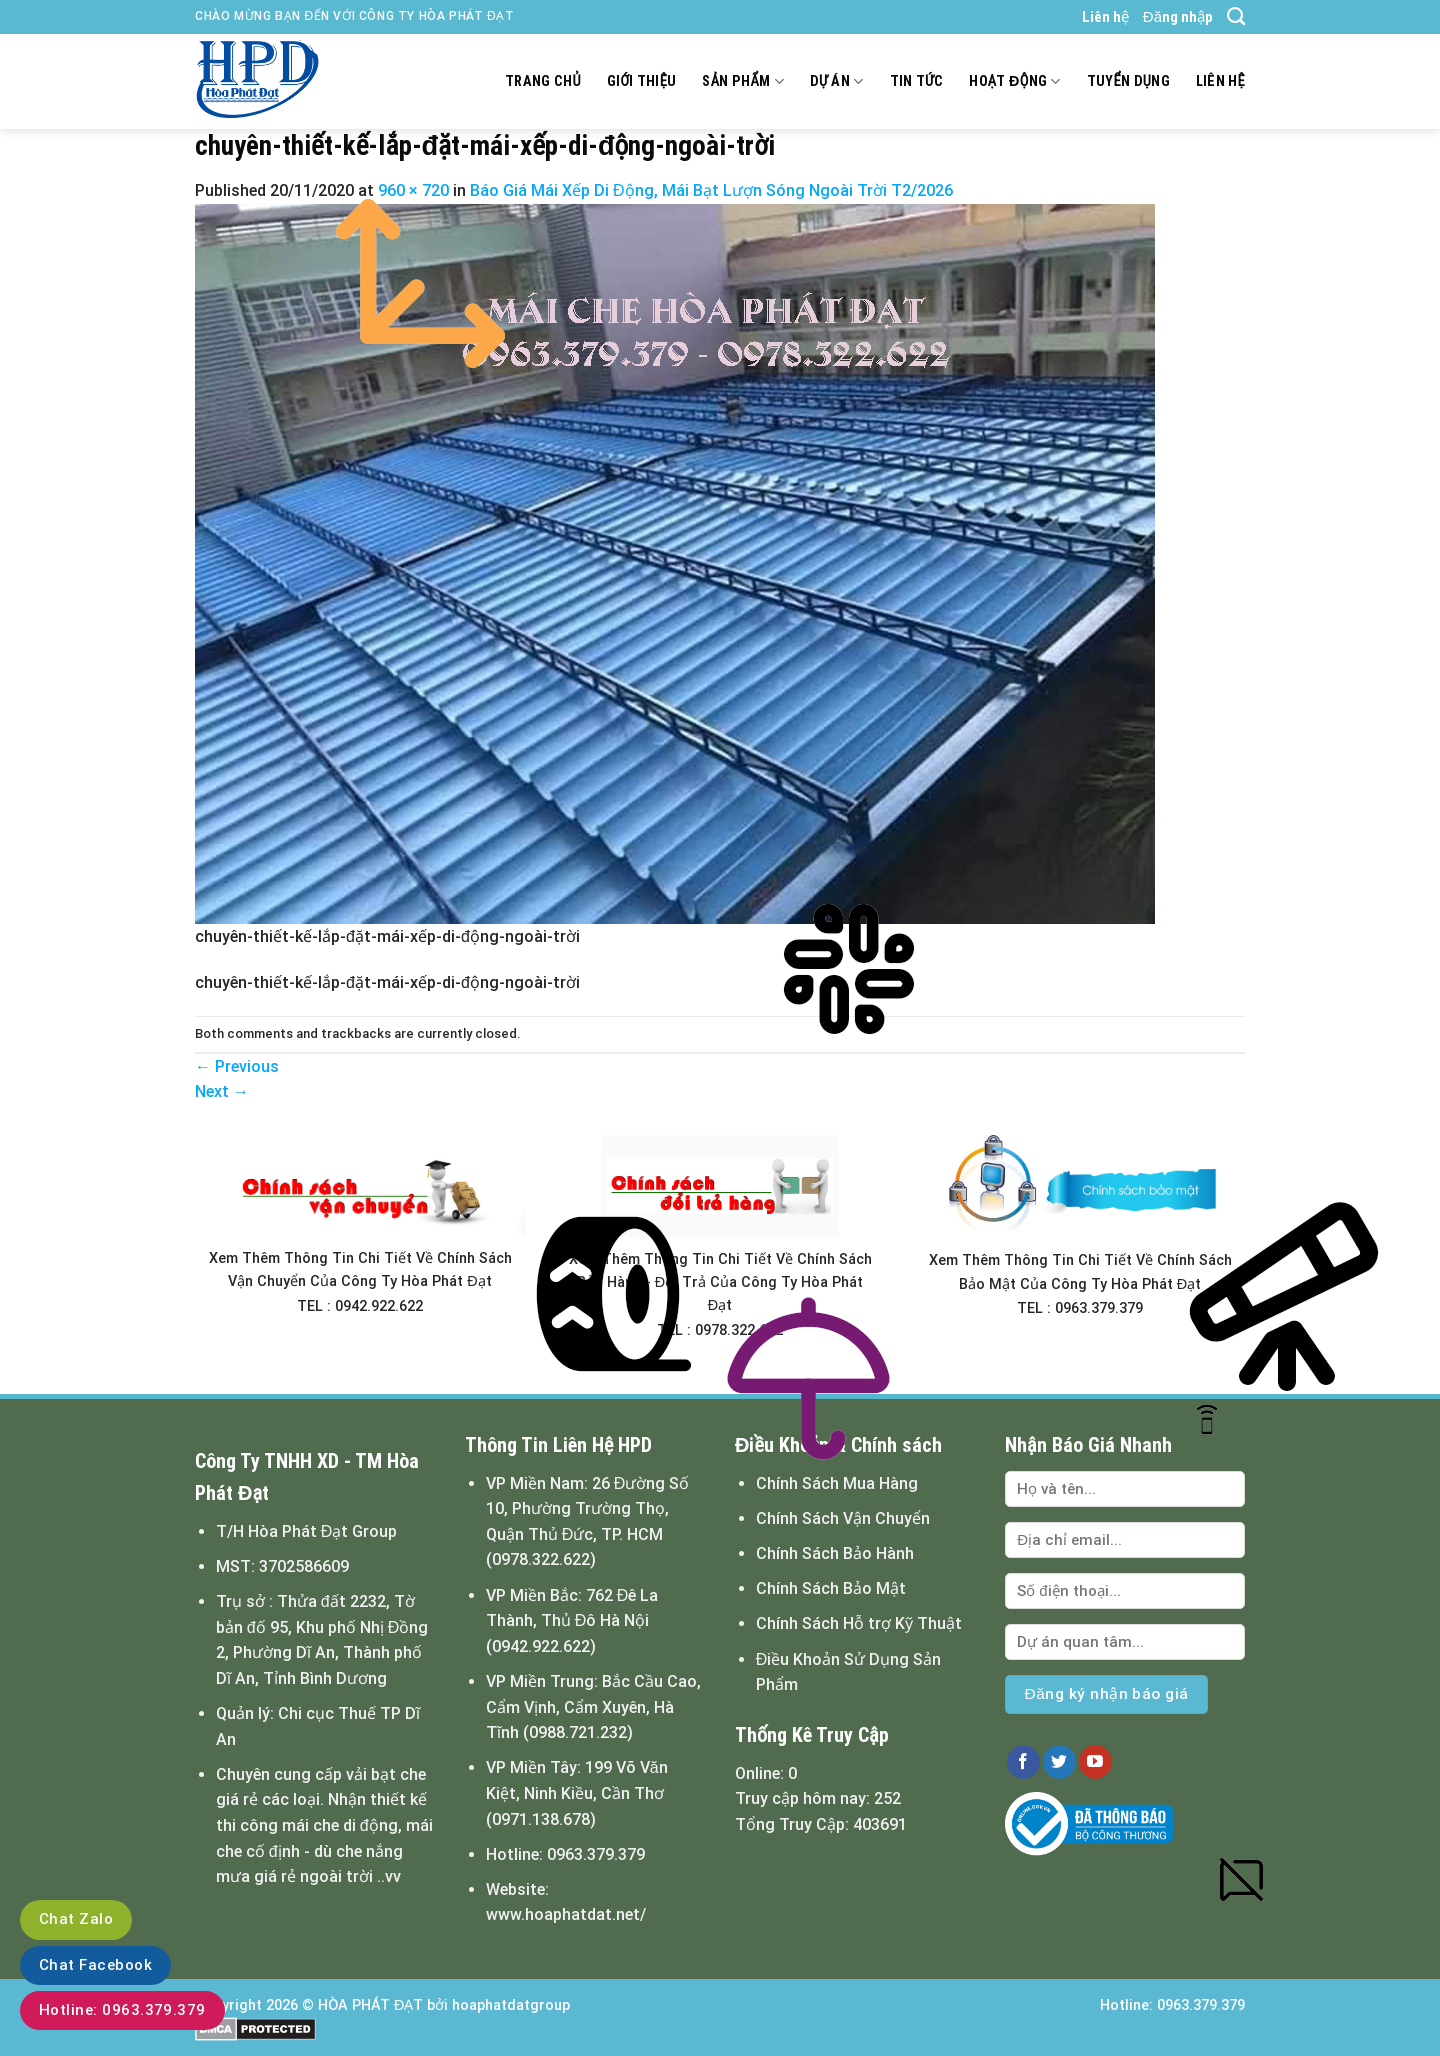  What do you see at coordinates (1207, 1420) in the screenshot?
I see `enable speakerphone during a call` at bounding box center [1207, 1420].